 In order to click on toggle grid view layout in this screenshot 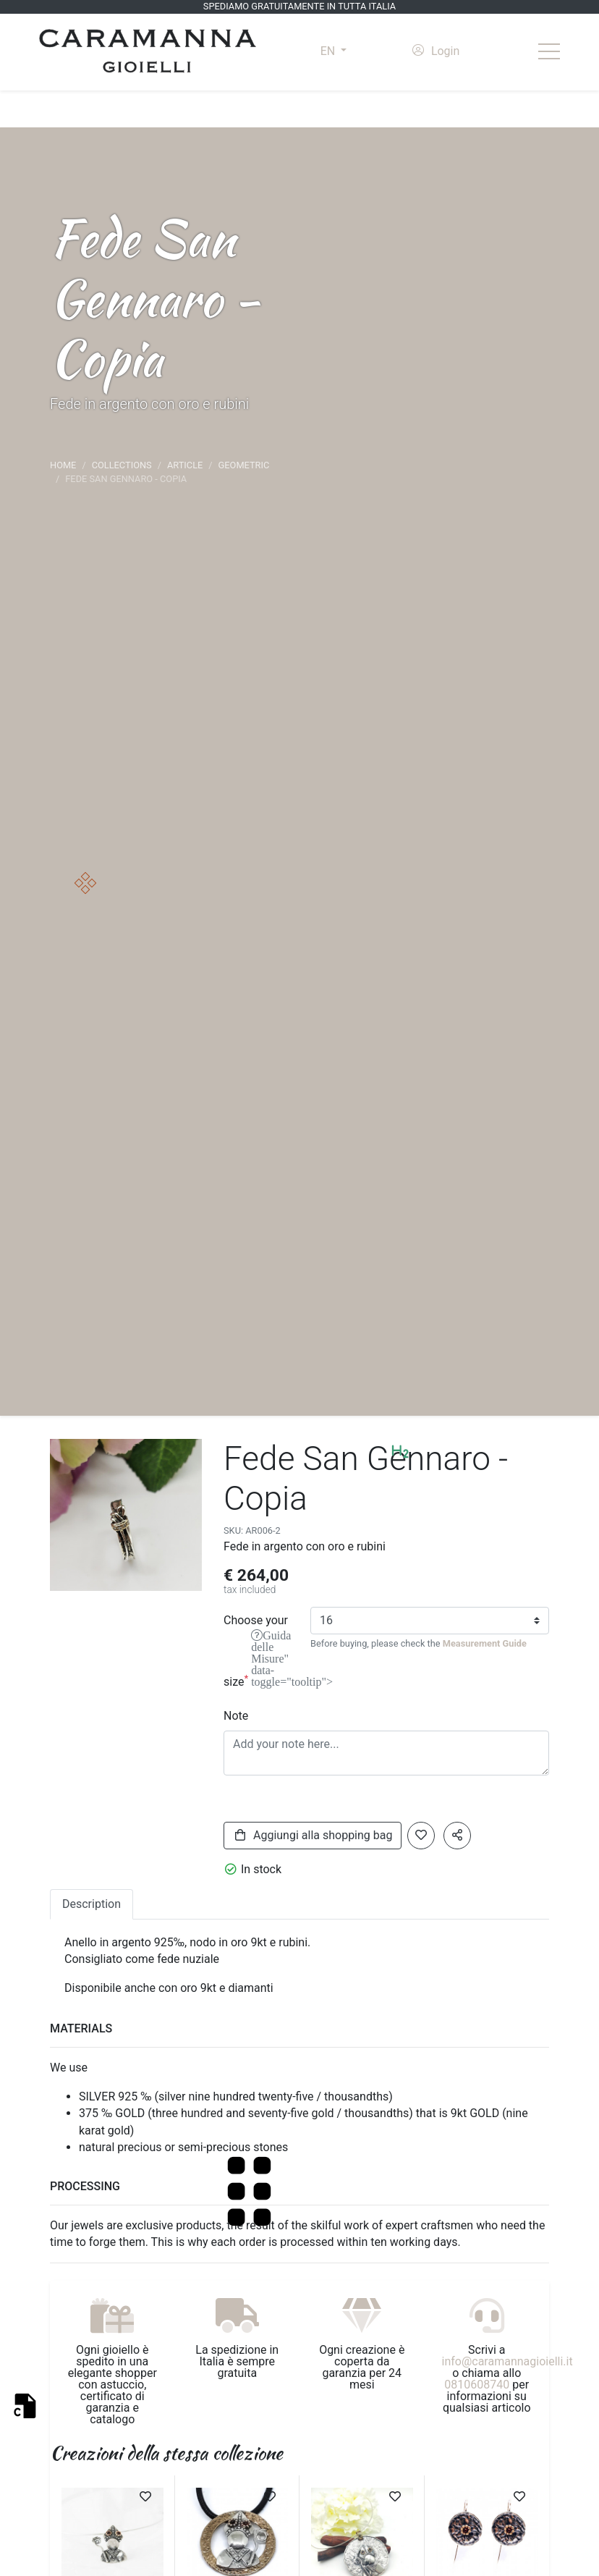, I will do `click(249, 2191)`.